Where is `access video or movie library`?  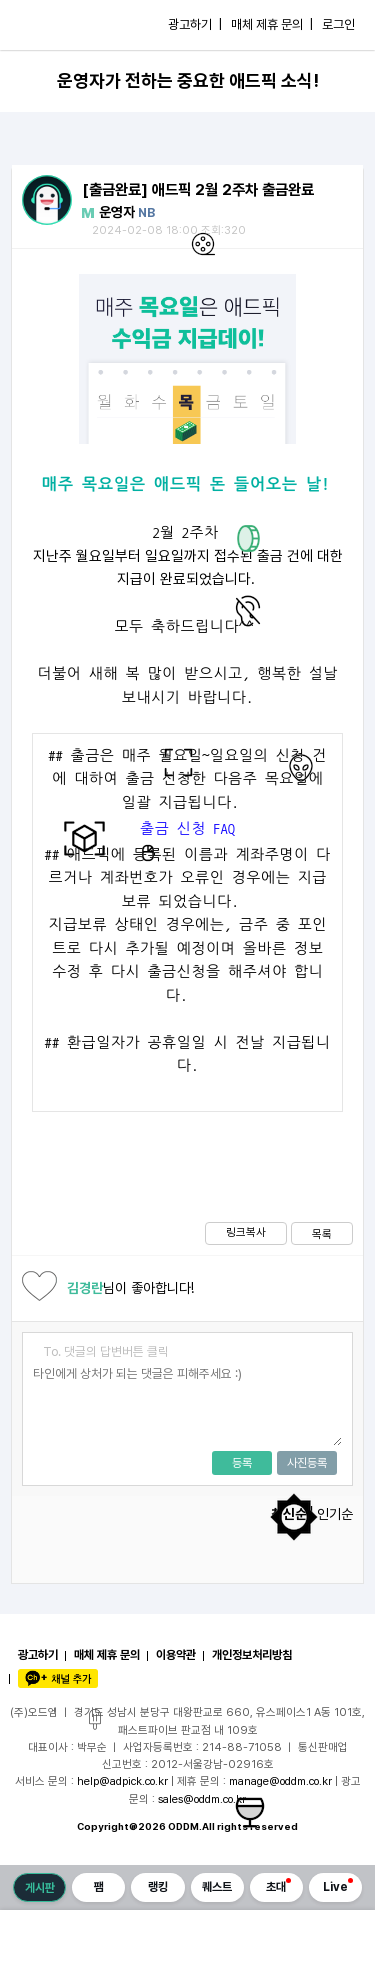 access video or movie library is located at coordinates (203, 244).